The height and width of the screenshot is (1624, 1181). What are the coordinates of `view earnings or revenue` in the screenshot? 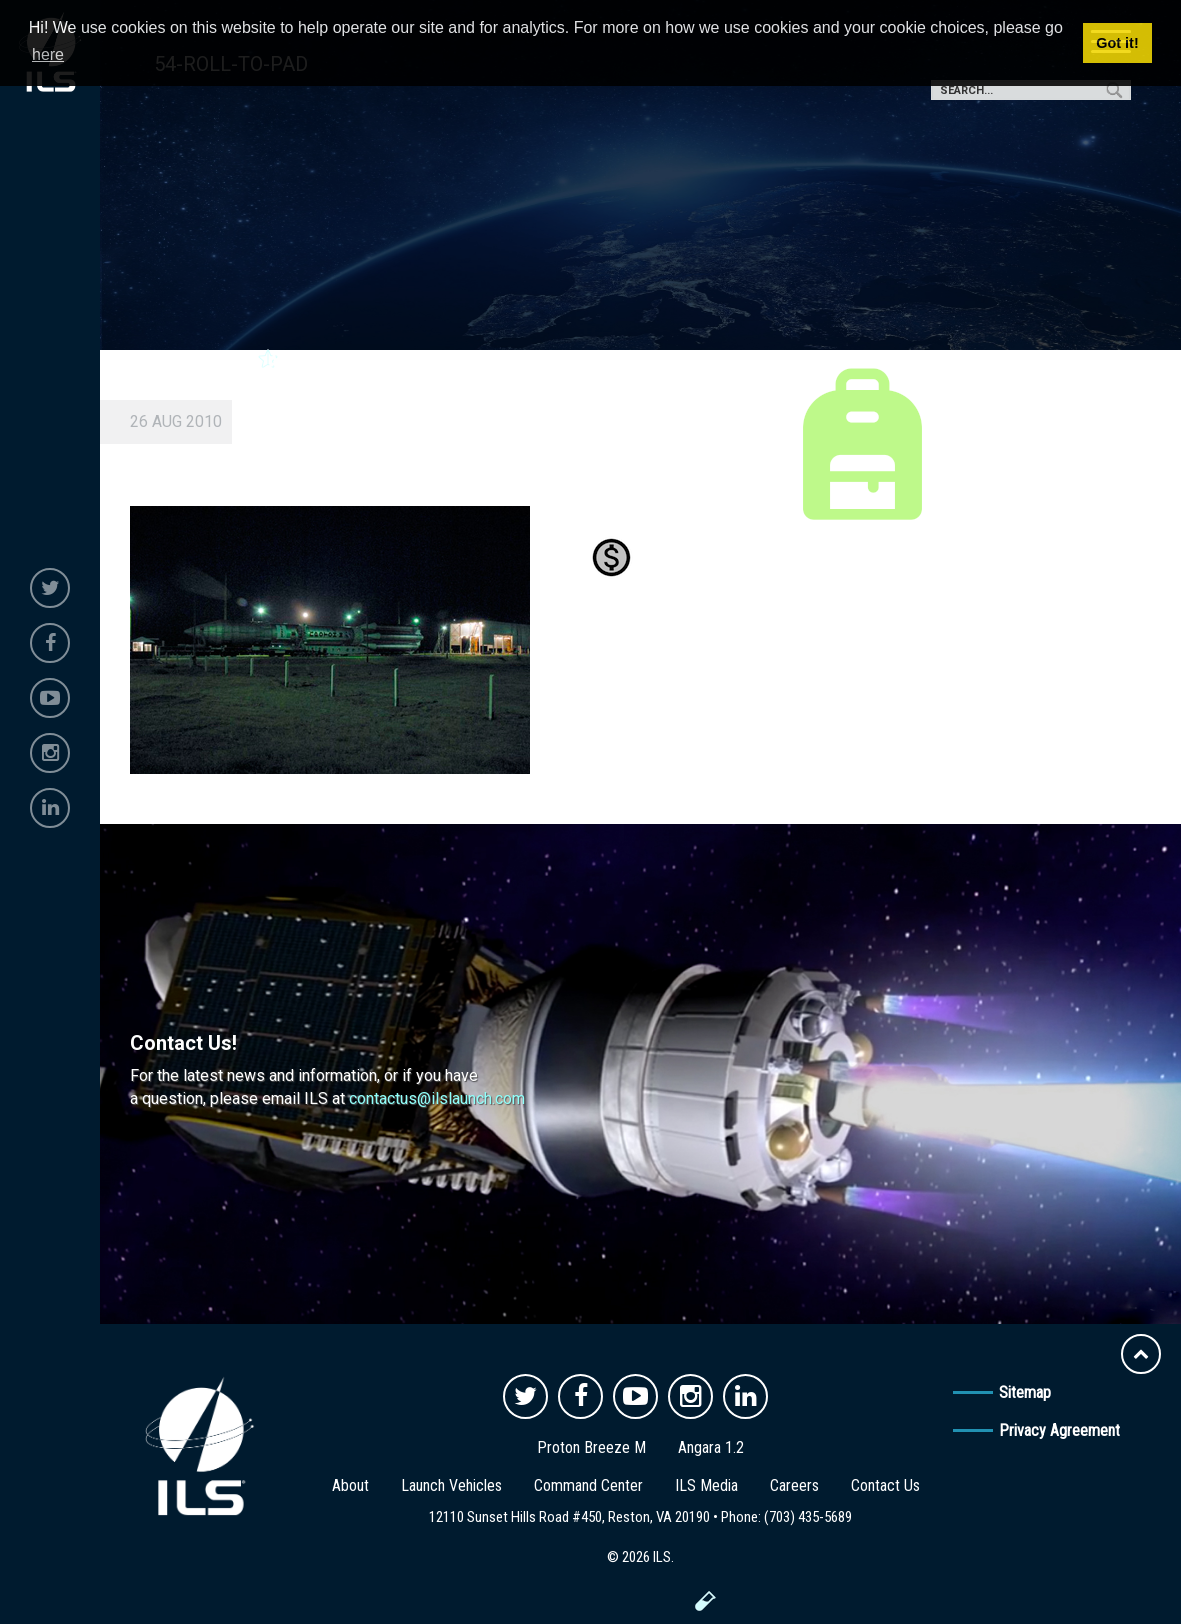 It's located at (611, 557).